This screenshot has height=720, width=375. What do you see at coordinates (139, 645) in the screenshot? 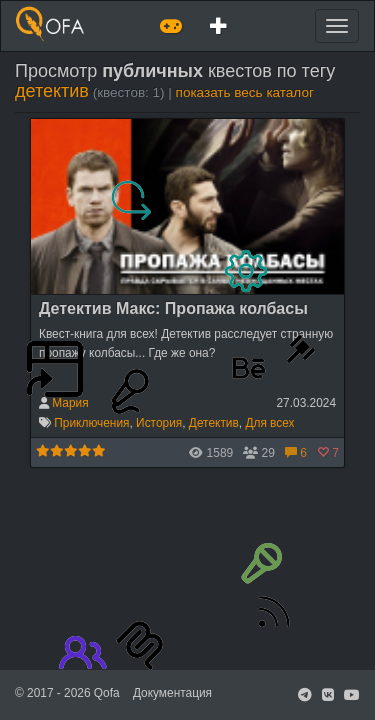
I see `access model context protocol settings` at bounding box center [139, 645].